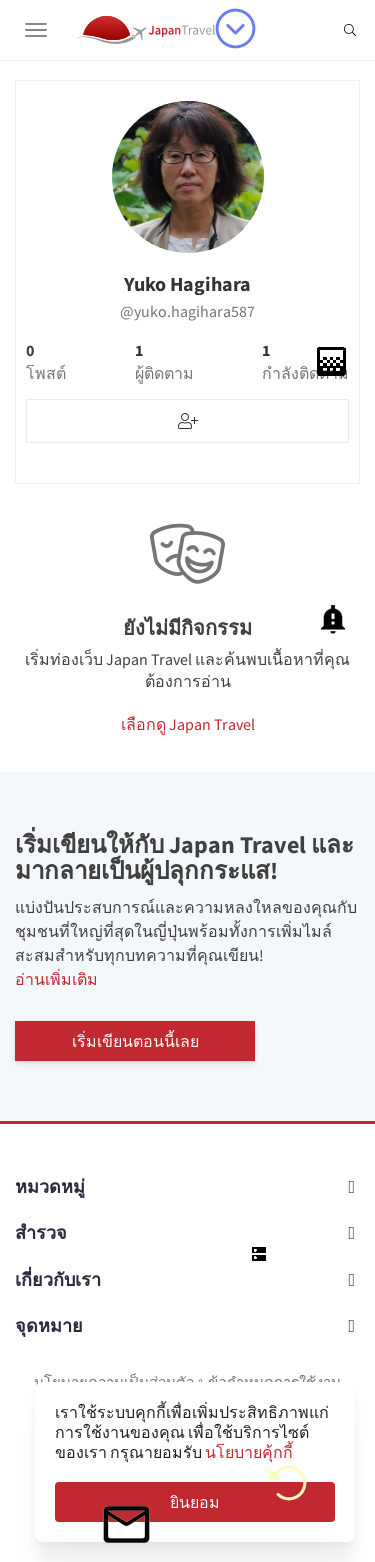  What do you see at coordinates (333, 619) in the screenshot?
I see `important notification requiring attention` at bounding box center [333, 619].